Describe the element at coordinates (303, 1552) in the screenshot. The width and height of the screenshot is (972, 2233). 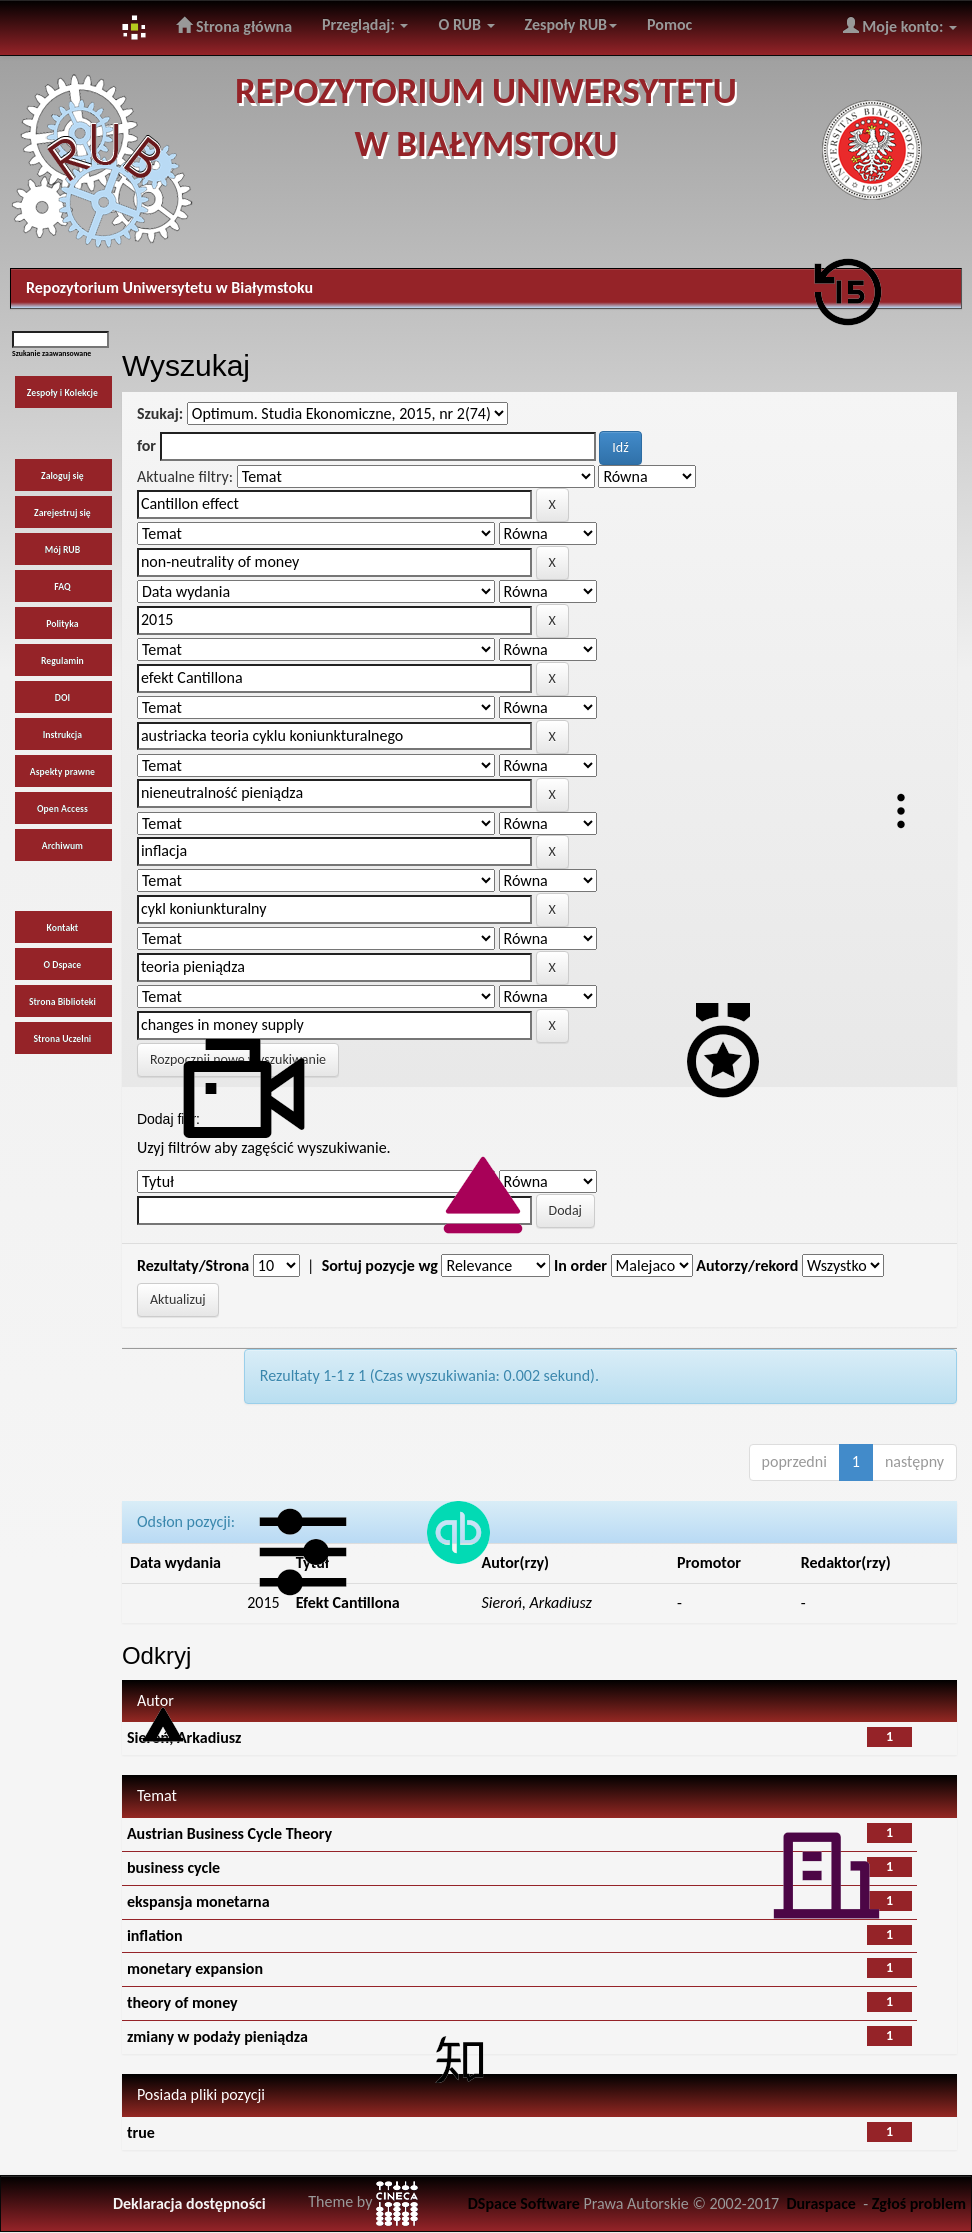
I see `adjust audio or equalizer settings` at that location.